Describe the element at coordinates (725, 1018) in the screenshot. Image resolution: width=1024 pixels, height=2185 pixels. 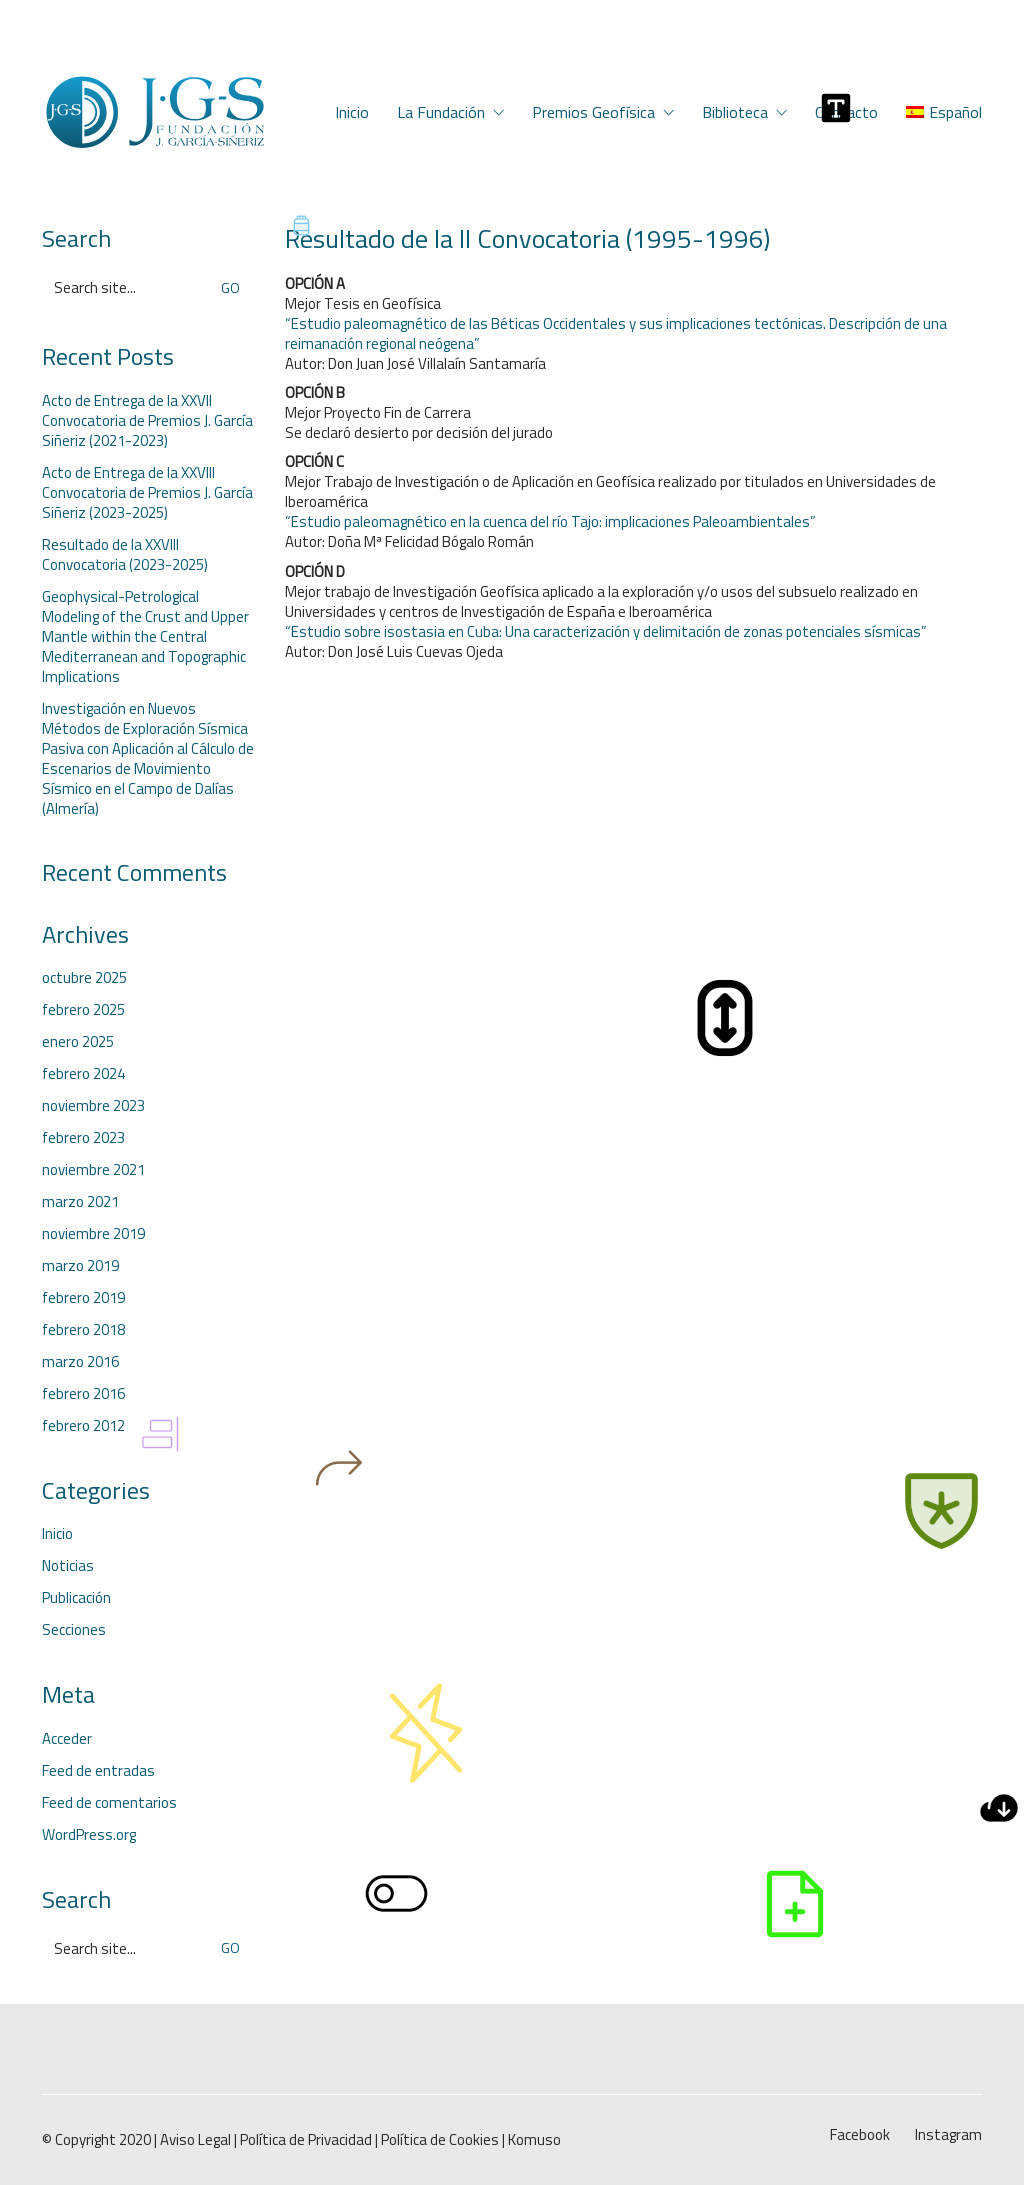
I see `scroll up or down on the page` at that location.